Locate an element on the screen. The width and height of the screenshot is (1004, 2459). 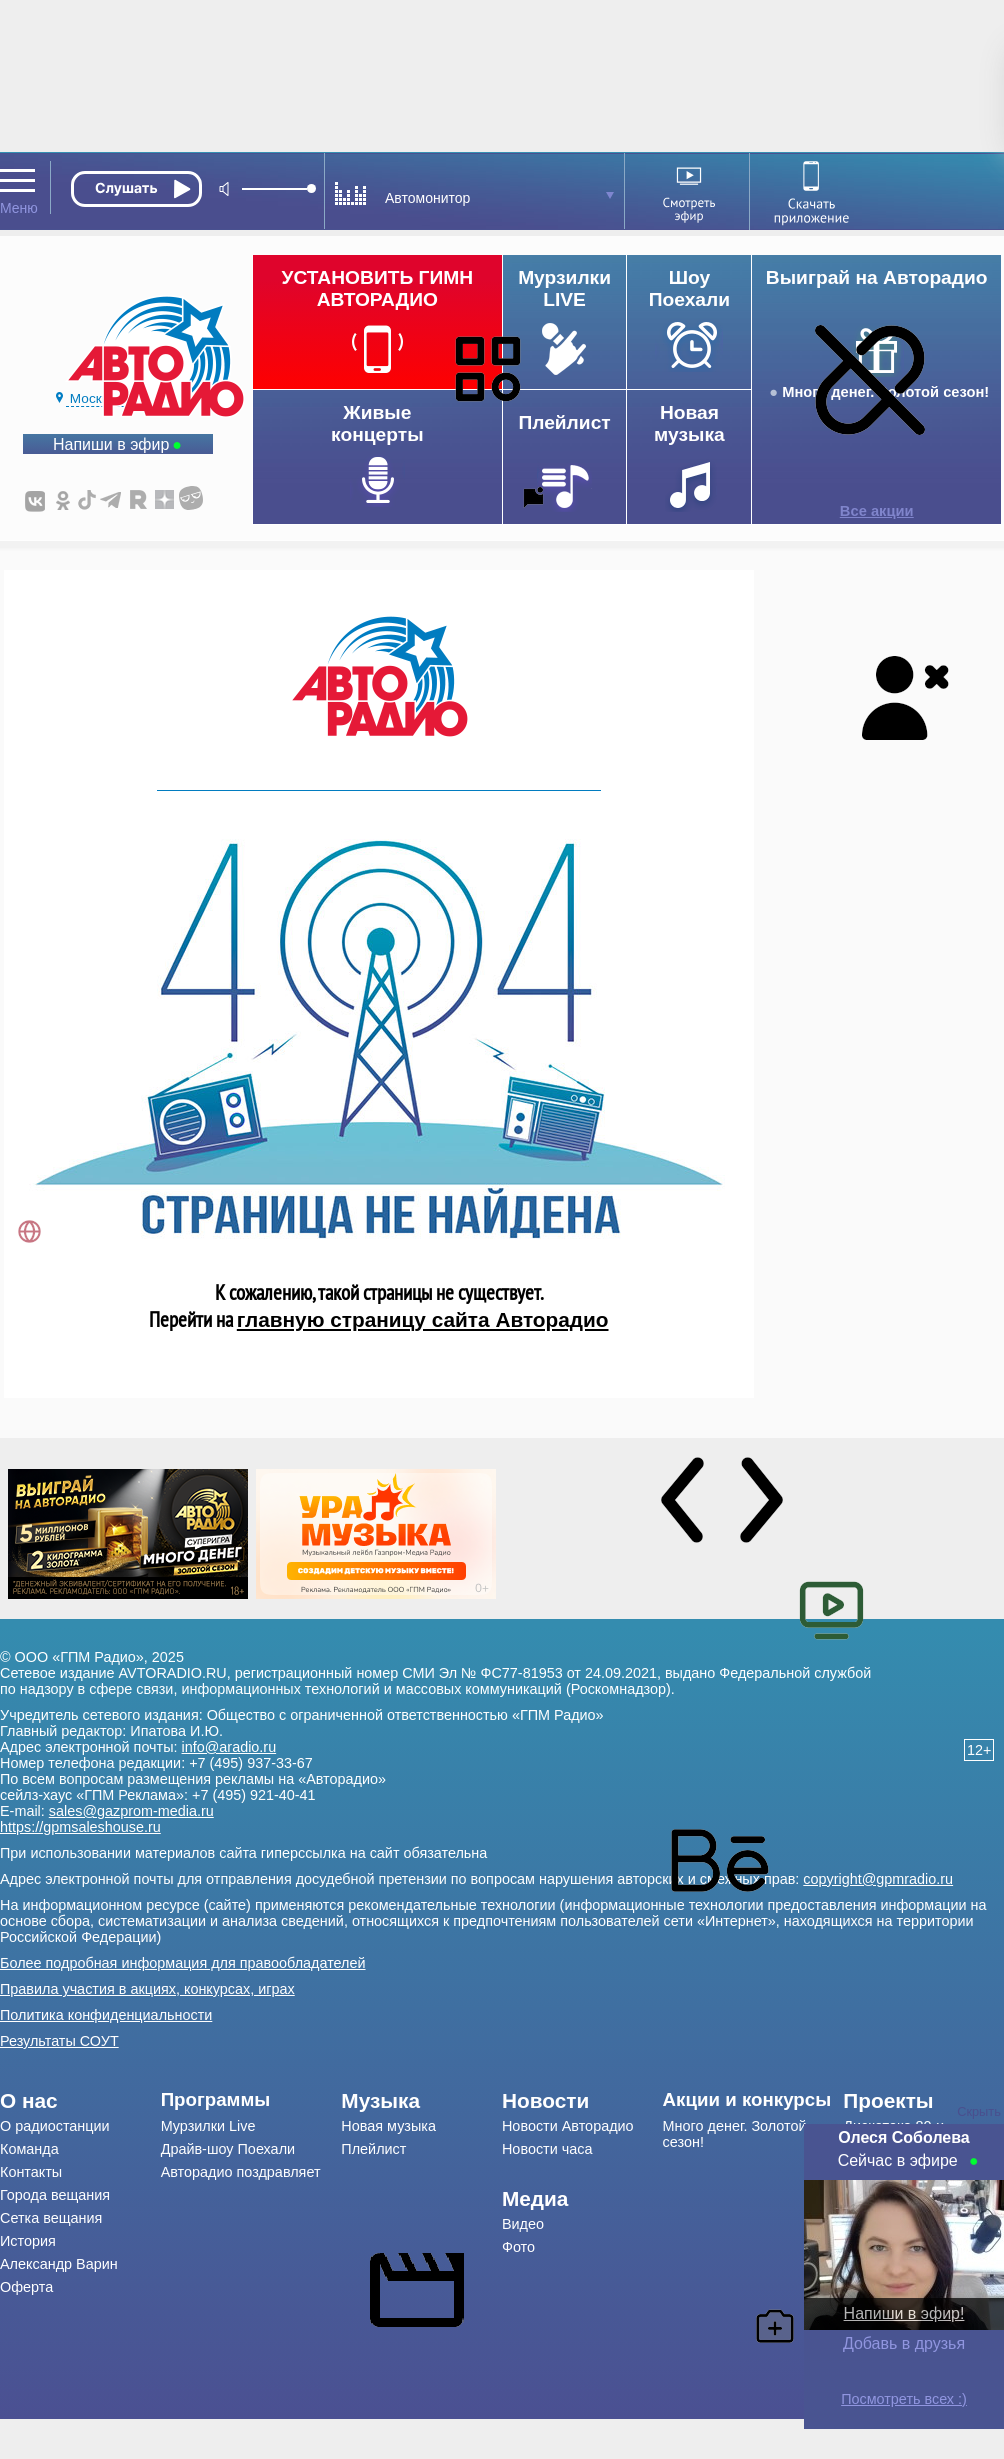
medication reminder disabled is located at coordinates (870, 380).